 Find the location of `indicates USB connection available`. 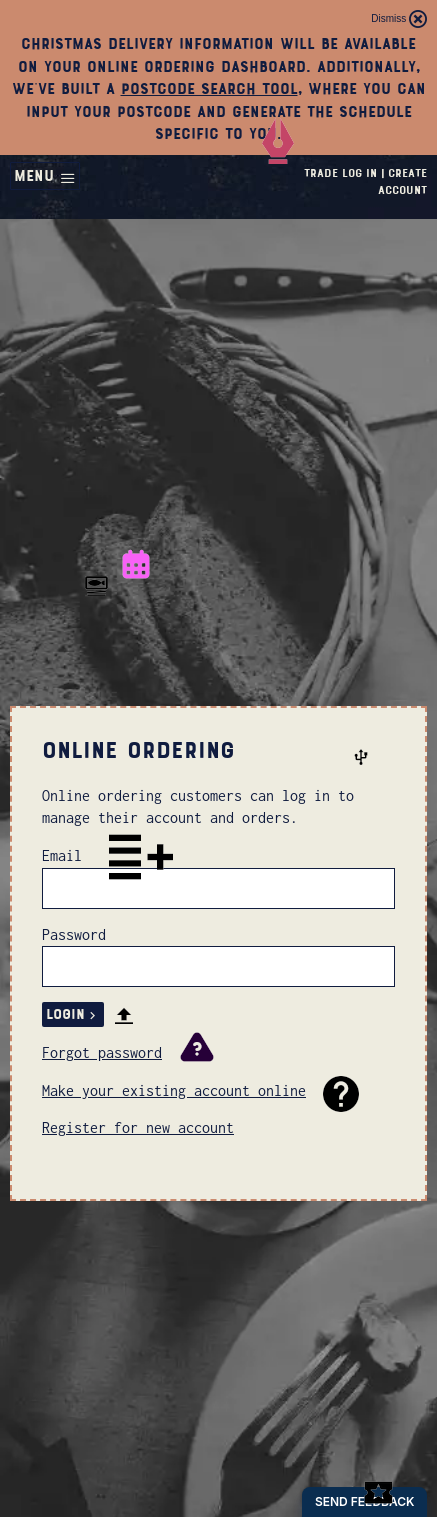

indicates USB connection available is located at coordinates (361, 757).